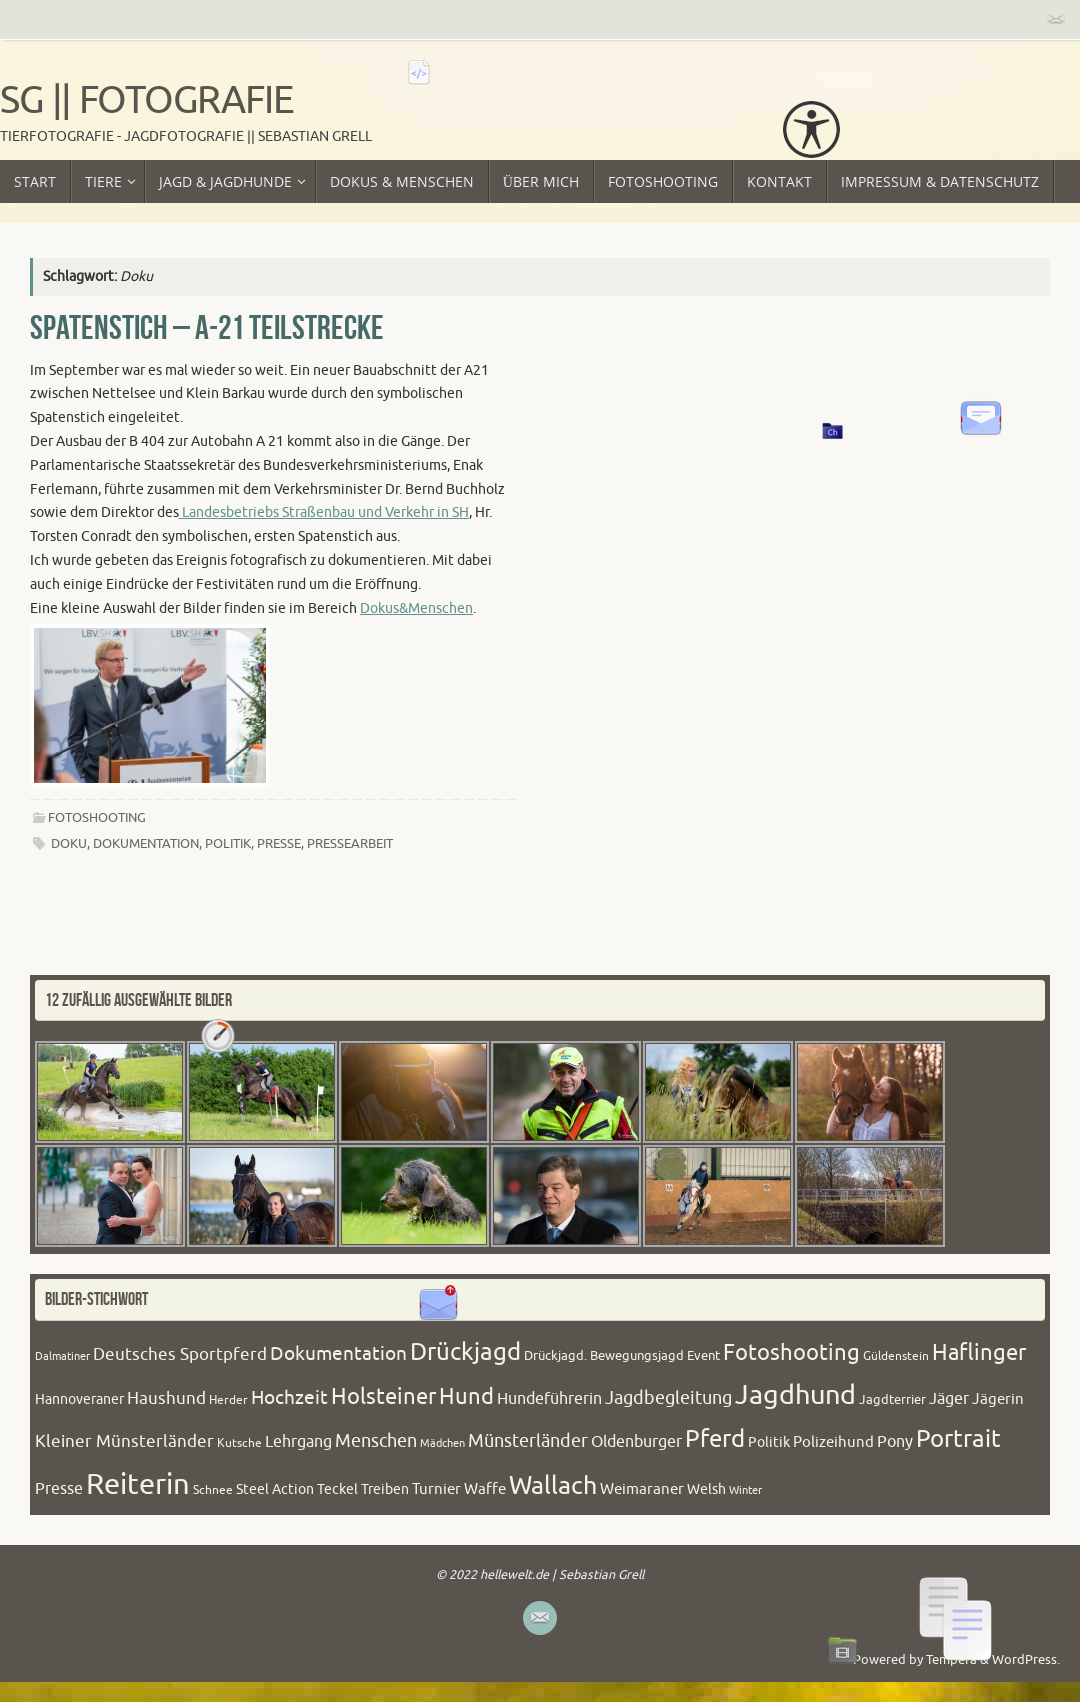  Describe the element at coordinates (832, 431) in the screenshot. I see `open adobe character animator project folder` at that location.